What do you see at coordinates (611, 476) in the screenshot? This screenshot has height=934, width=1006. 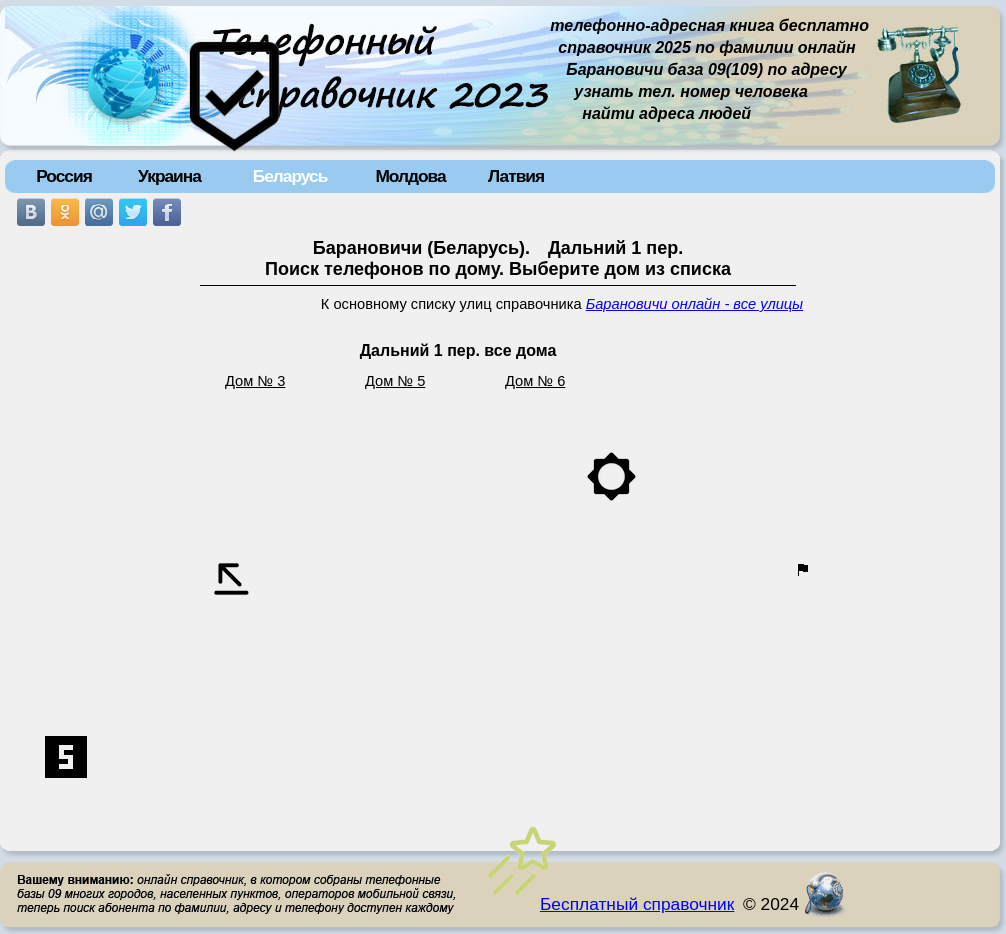 I see `adjust screen brightness settings` at bounding box center [611, 476].